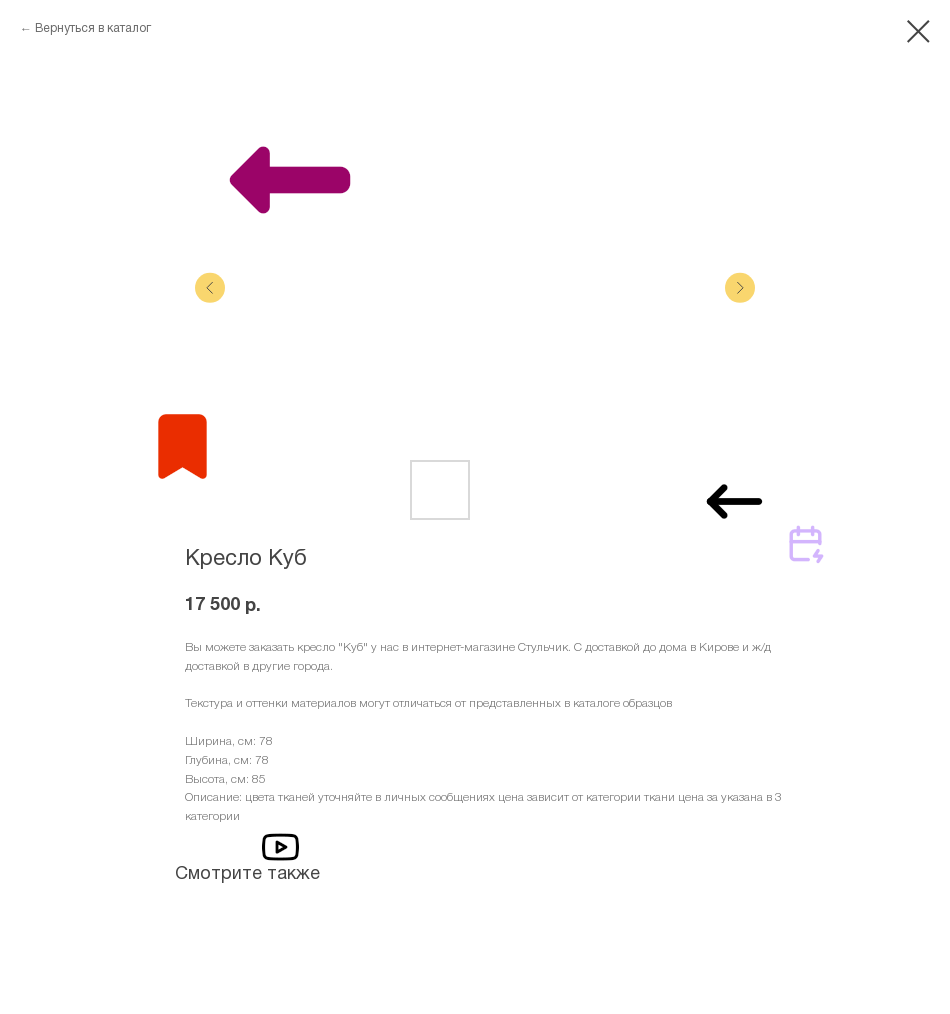  I want to click on save this item for later, so click(182, 446).